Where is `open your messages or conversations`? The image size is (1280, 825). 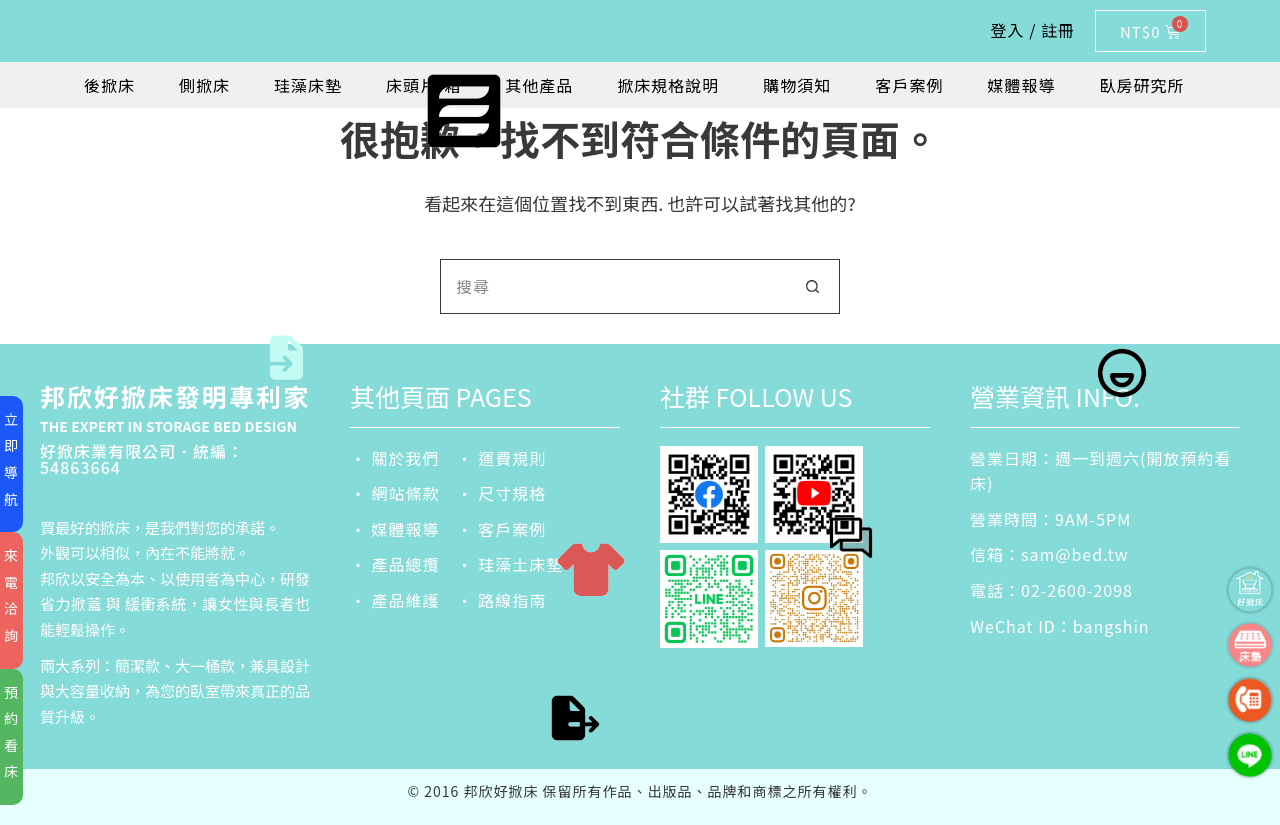 open your messages or conversations is located at coordinates (851, 537).